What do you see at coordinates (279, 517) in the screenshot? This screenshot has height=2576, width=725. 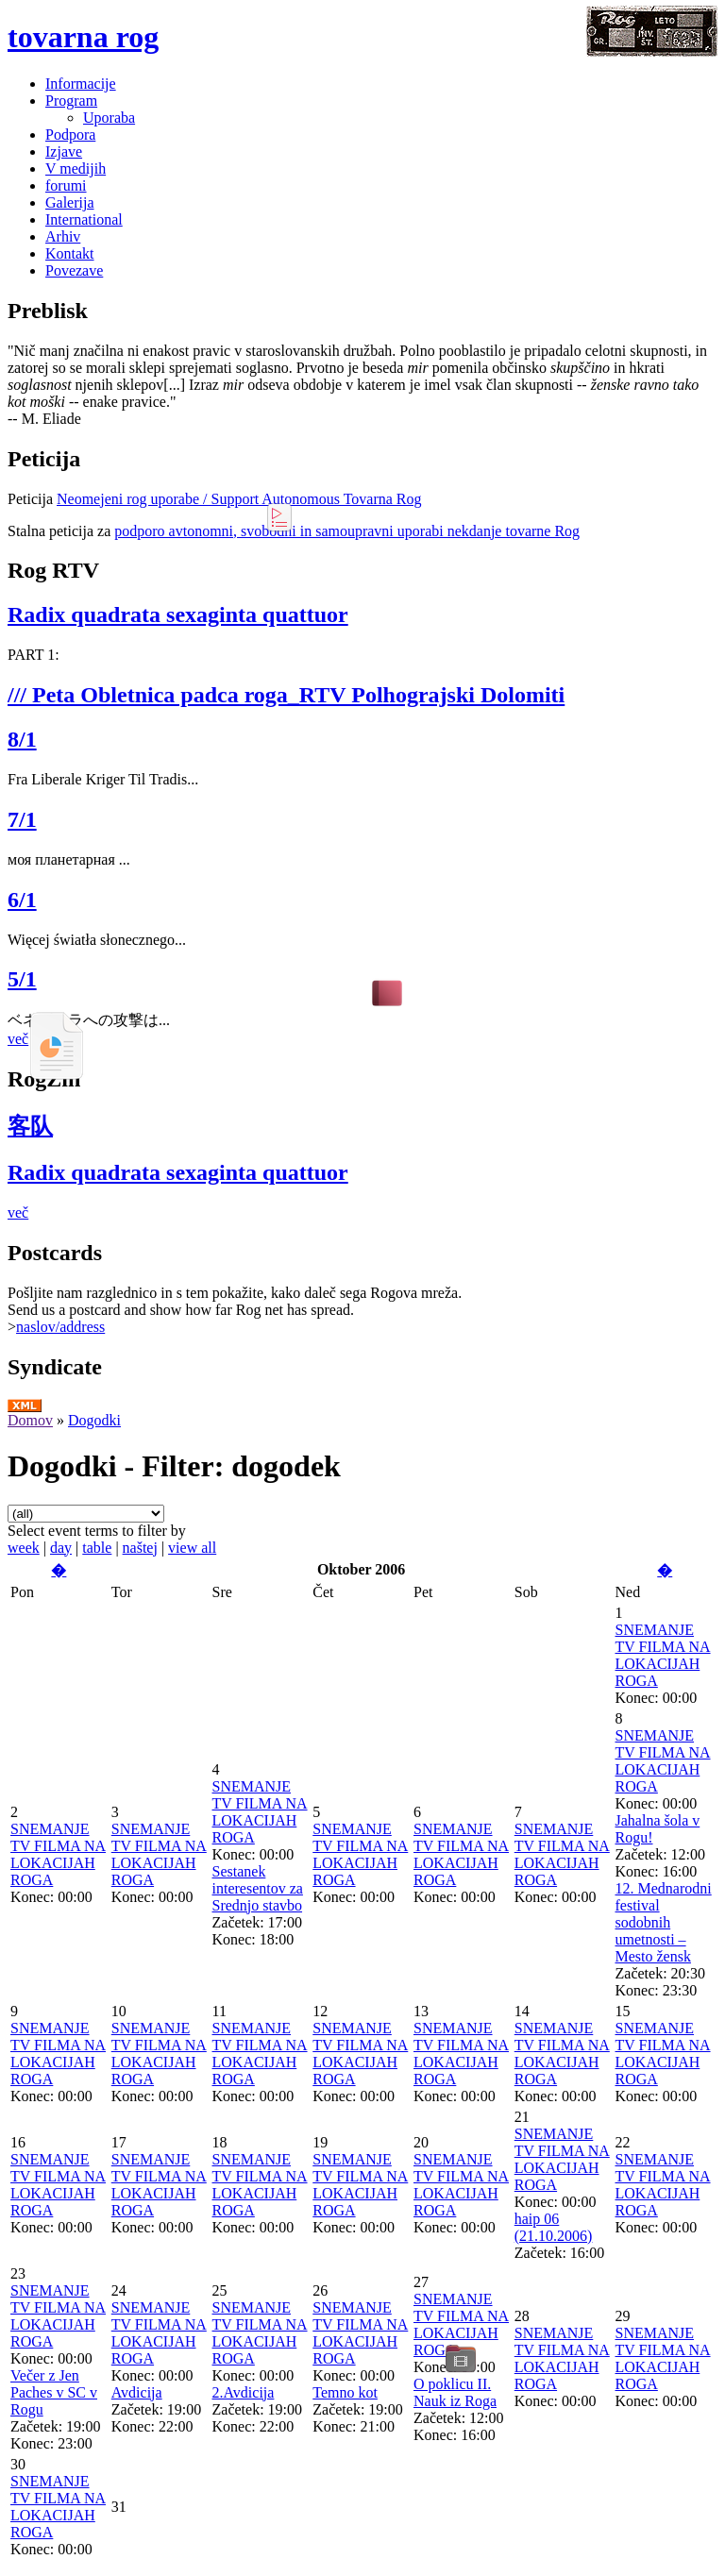 I see `audio playlist file` at bounding box center [279, 517].